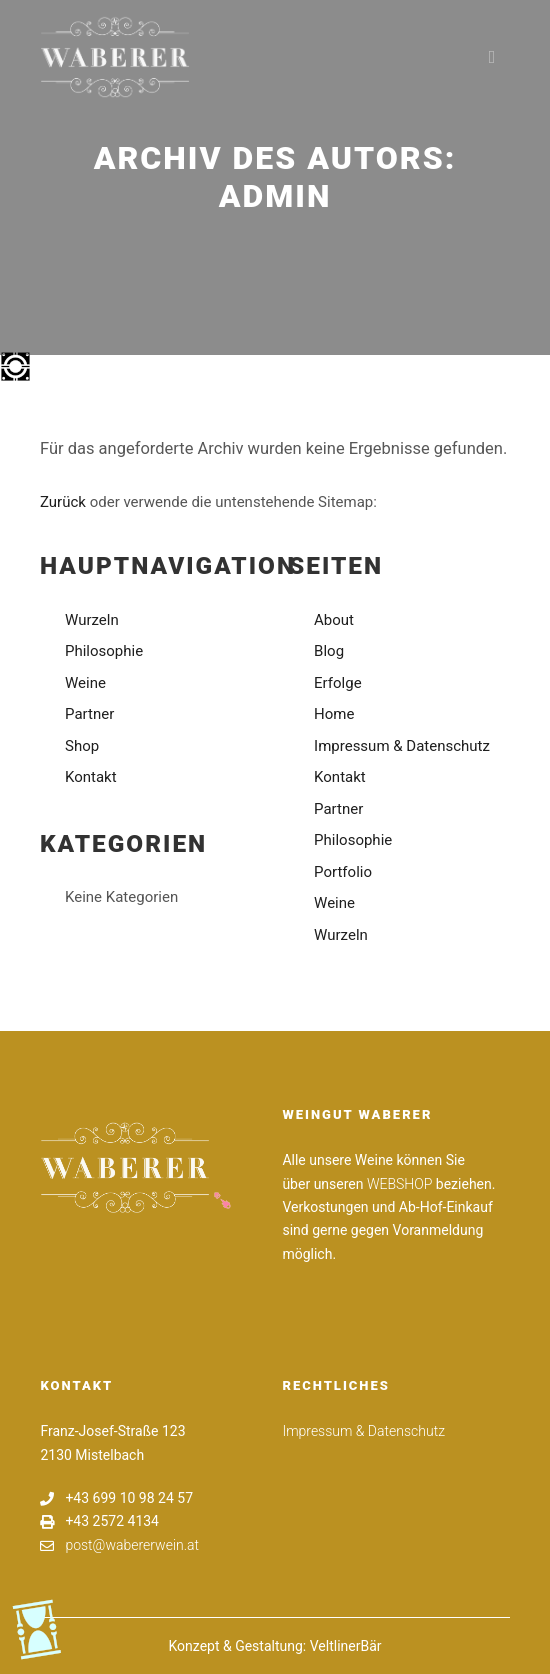 The width and height of the screenshot is (550, 1674). Describe the element at coordinates (222, 1200) in the screenshot. I see `fire projectile or launch attack` at that location.